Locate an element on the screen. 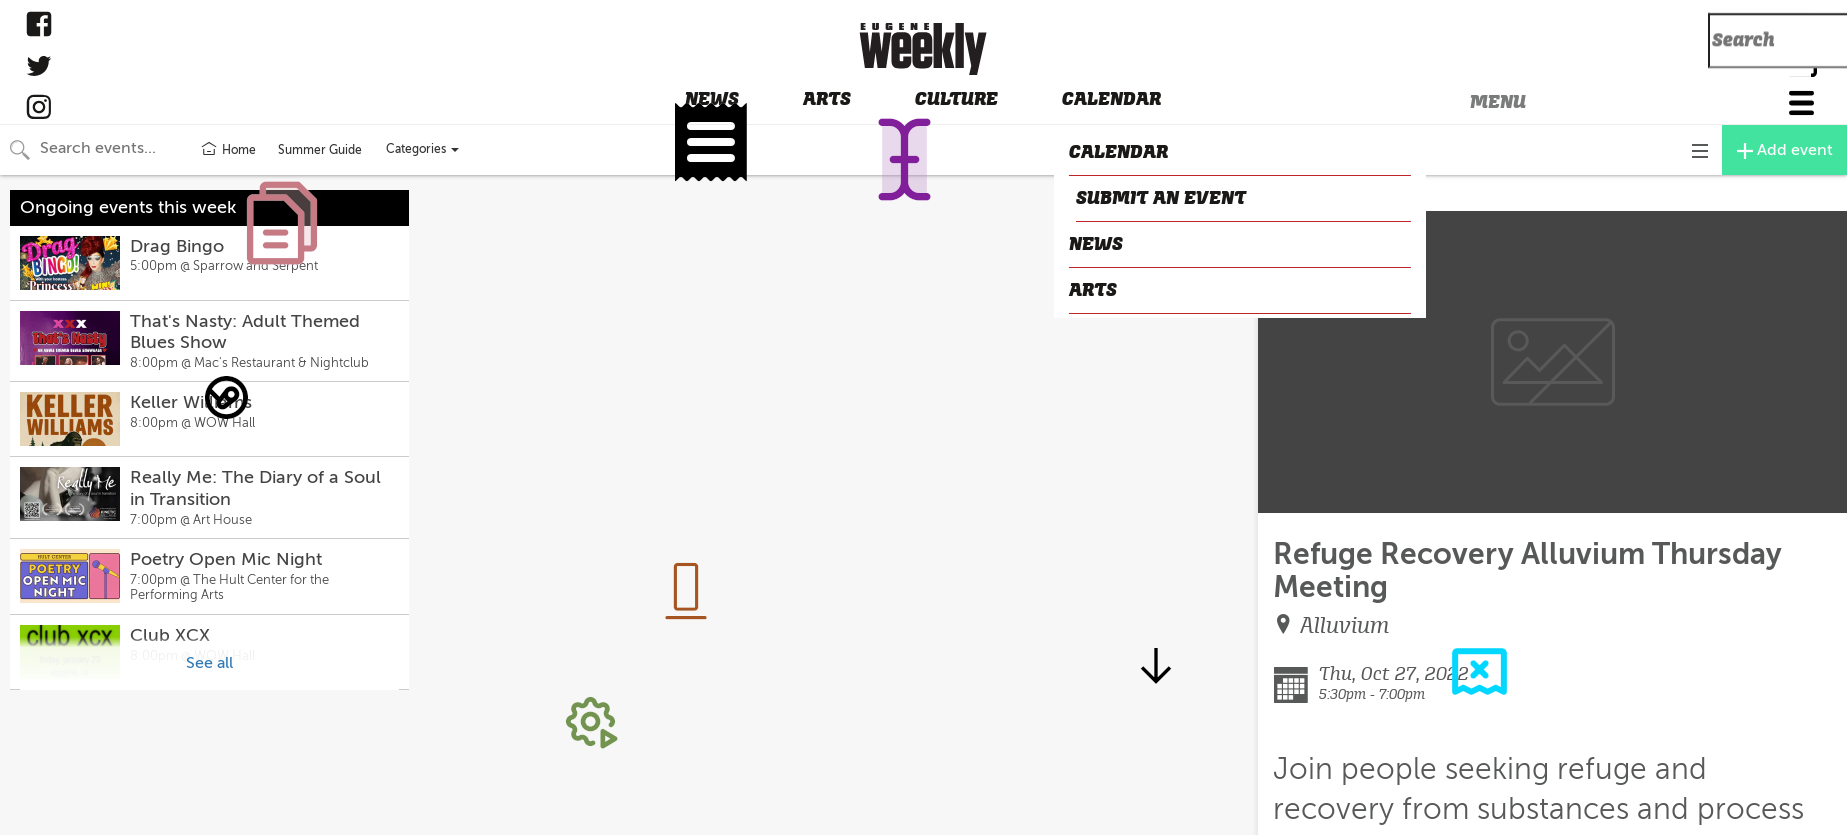  view all files or documents is located at coordinates (282, 223).